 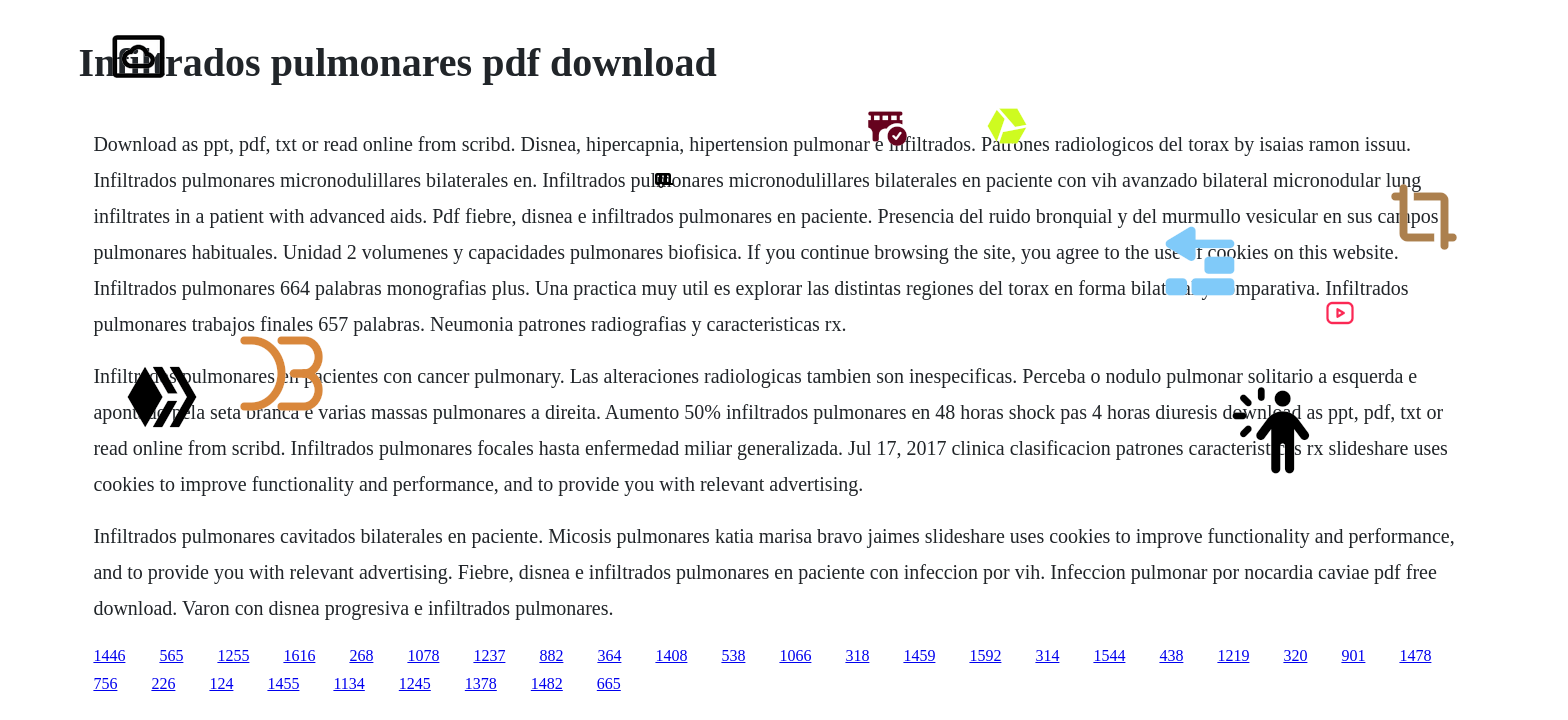 I want to click on bridge inspection verified or approved, so click(x=887, y=126).